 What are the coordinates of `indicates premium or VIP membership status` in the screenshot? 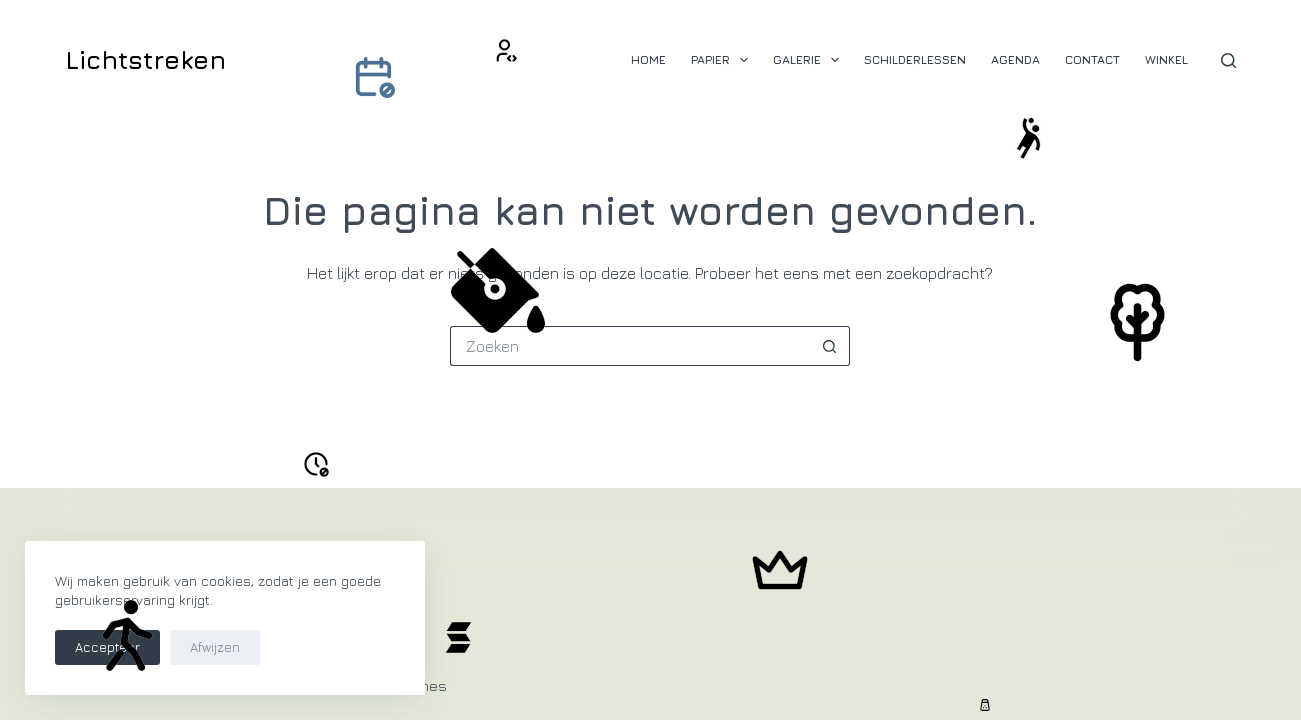 It's located at (780, 570).